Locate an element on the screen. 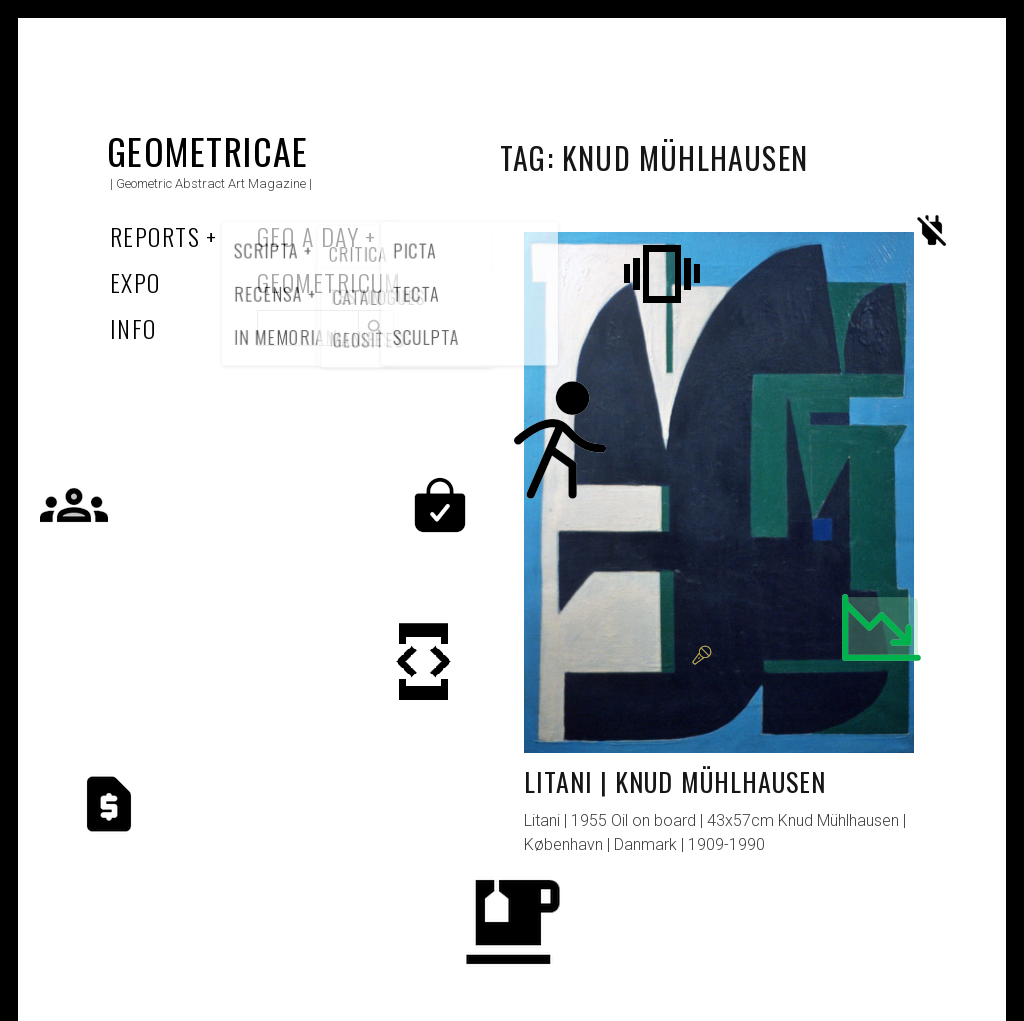 The image size is (1024, 1021). purchase completed successfully is located at coordinates (440, 505).